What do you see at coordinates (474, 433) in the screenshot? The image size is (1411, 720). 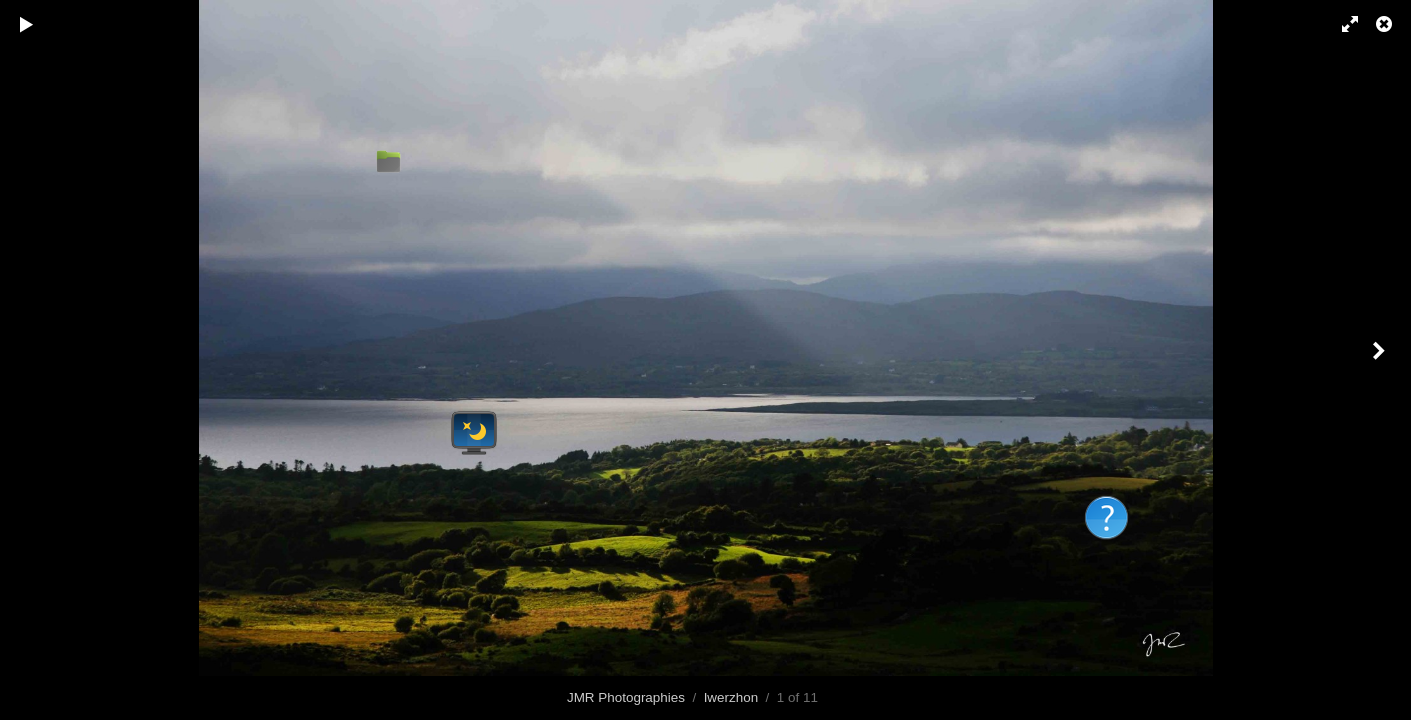 I see `access screensaver settings` at bounding box center [474, 433].